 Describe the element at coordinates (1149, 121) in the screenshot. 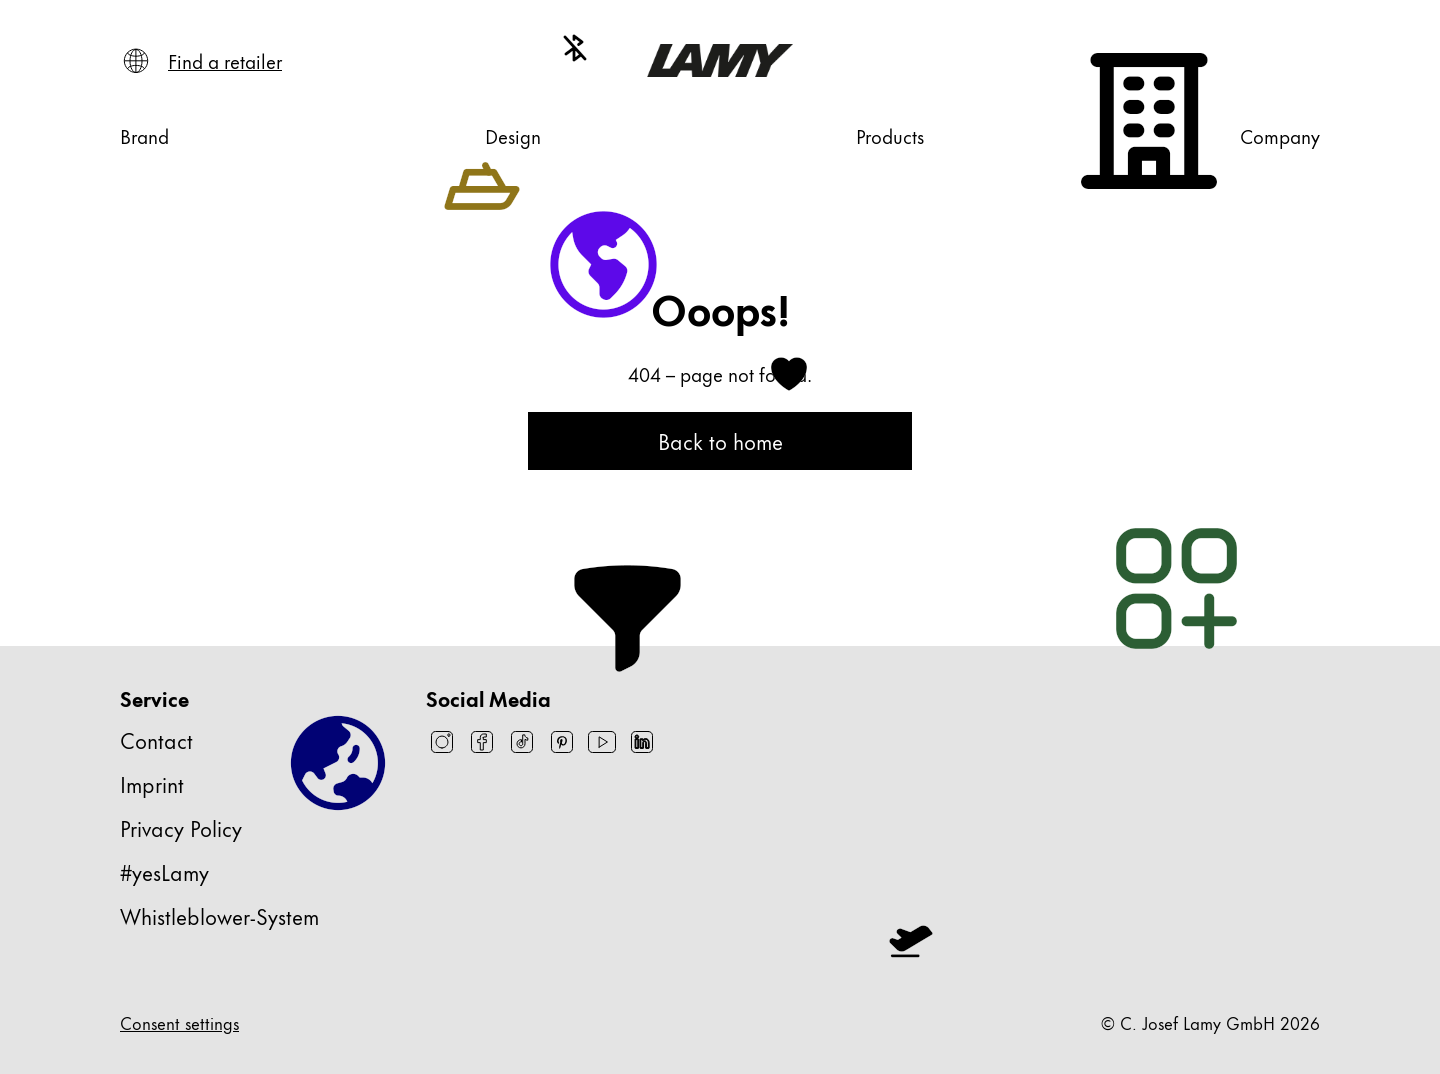

I see `view office or business location` at that location.